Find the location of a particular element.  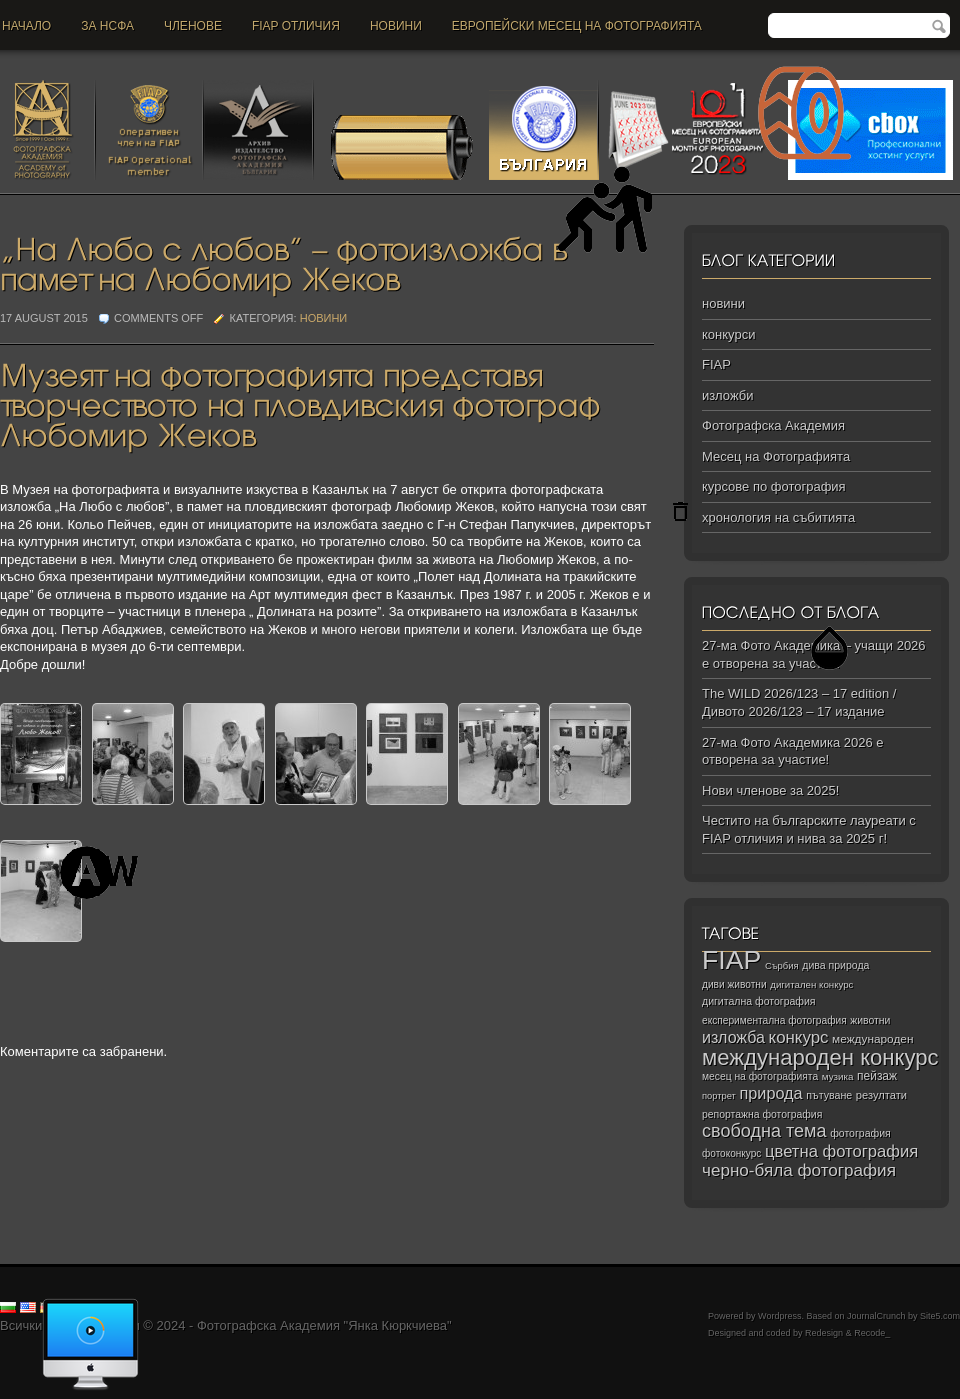

enable auto white balance is located at coordinates (99, 872).